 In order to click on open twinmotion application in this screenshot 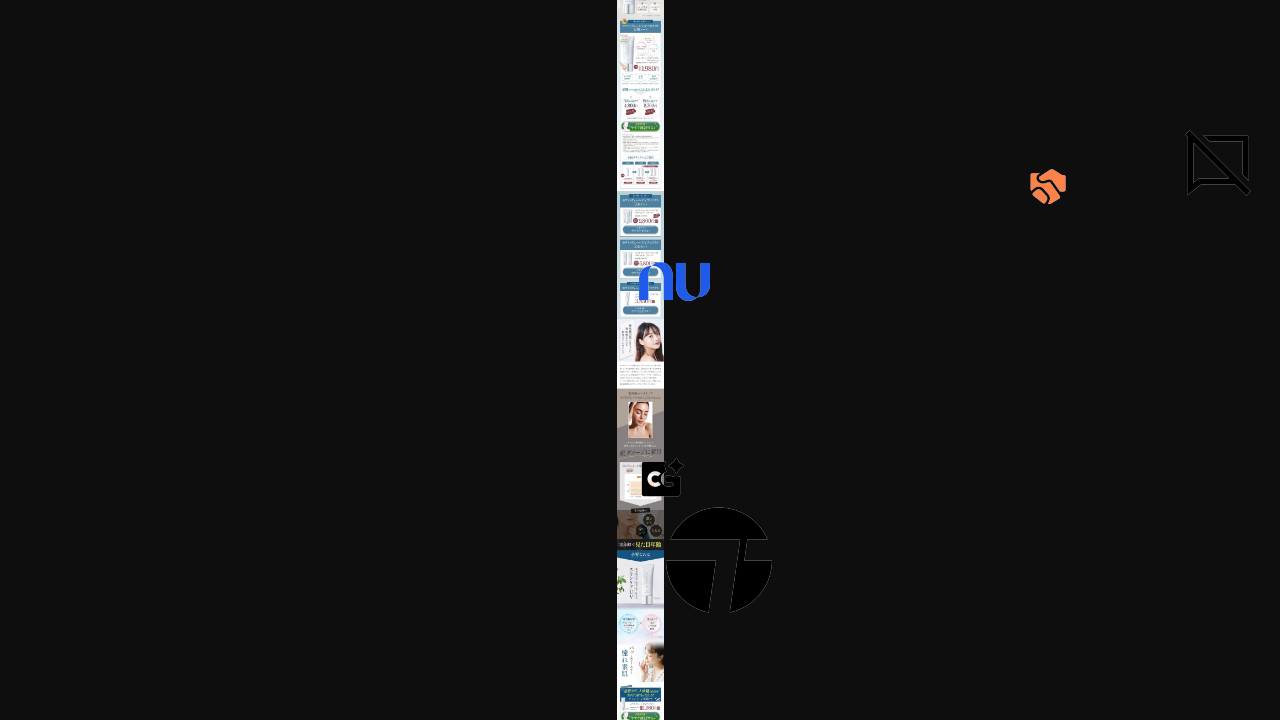, I will do `click(719, 560)`.